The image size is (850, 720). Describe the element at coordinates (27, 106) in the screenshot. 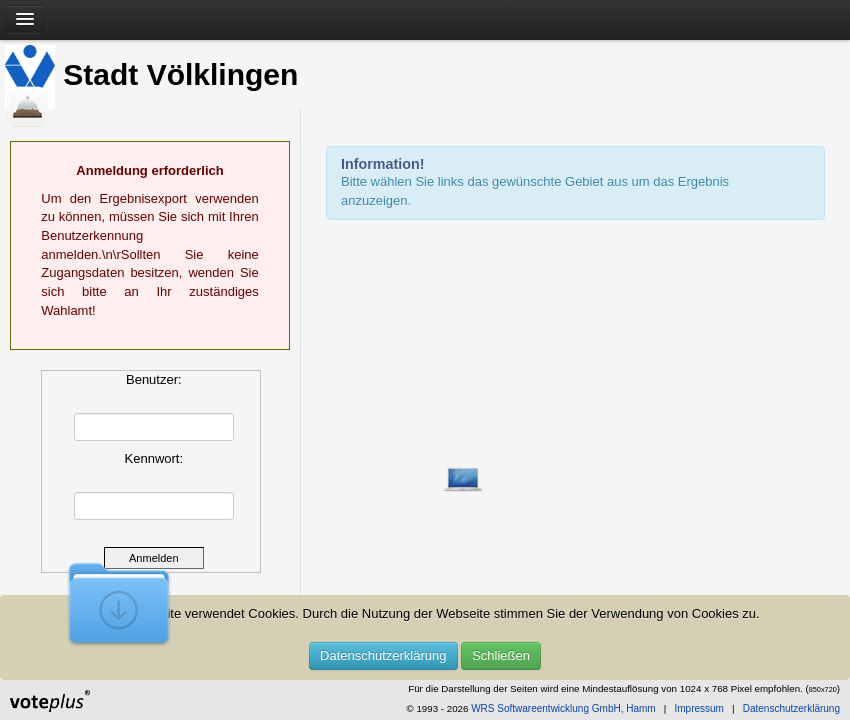

I see `open system services preferences` at that location.